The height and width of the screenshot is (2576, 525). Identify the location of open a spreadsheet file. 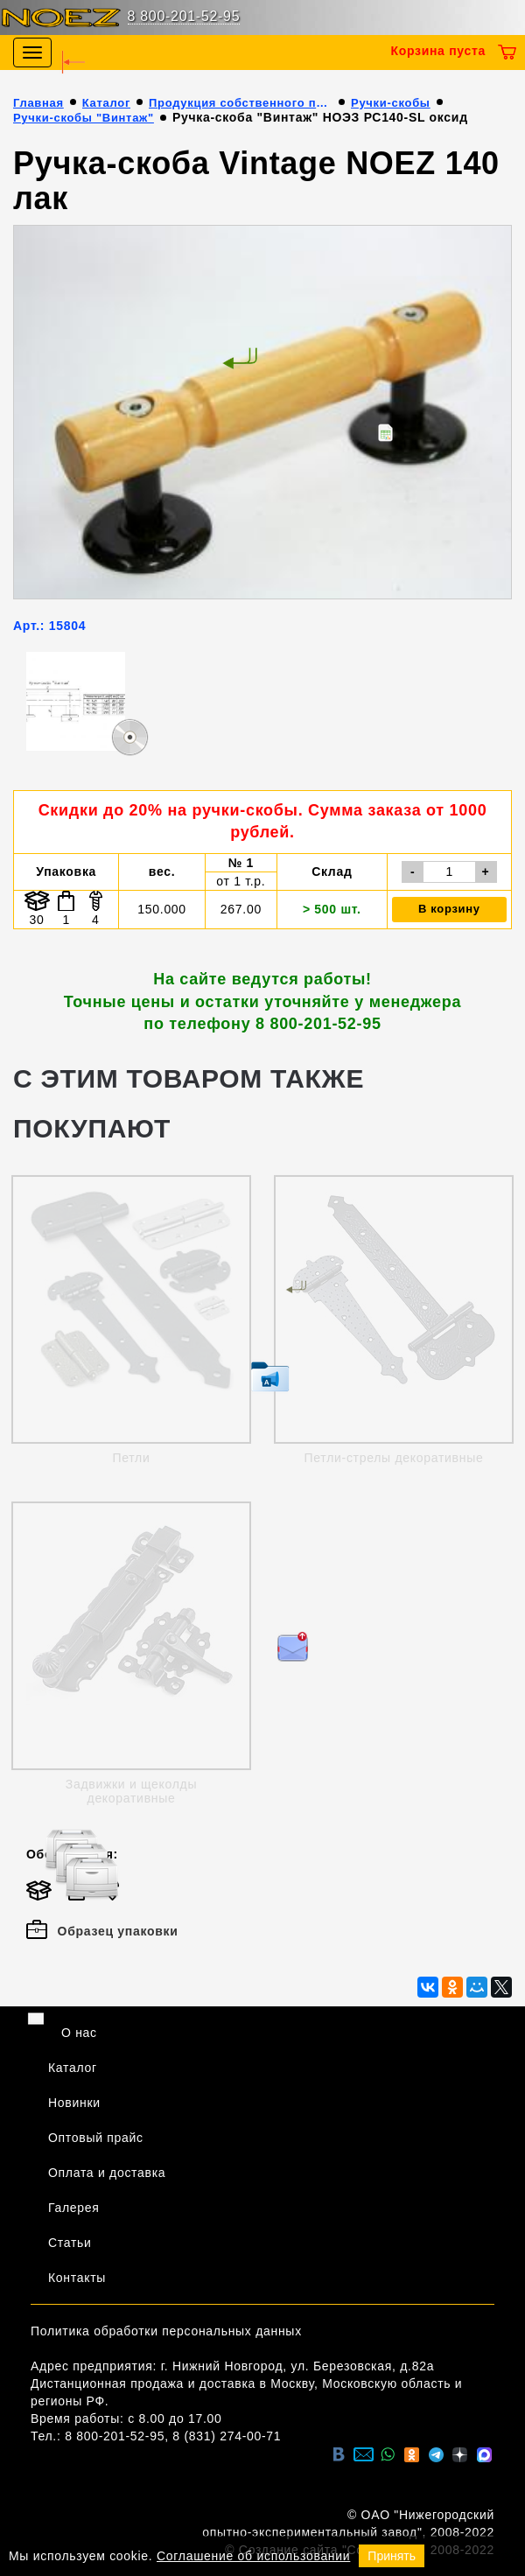
(385, 432).